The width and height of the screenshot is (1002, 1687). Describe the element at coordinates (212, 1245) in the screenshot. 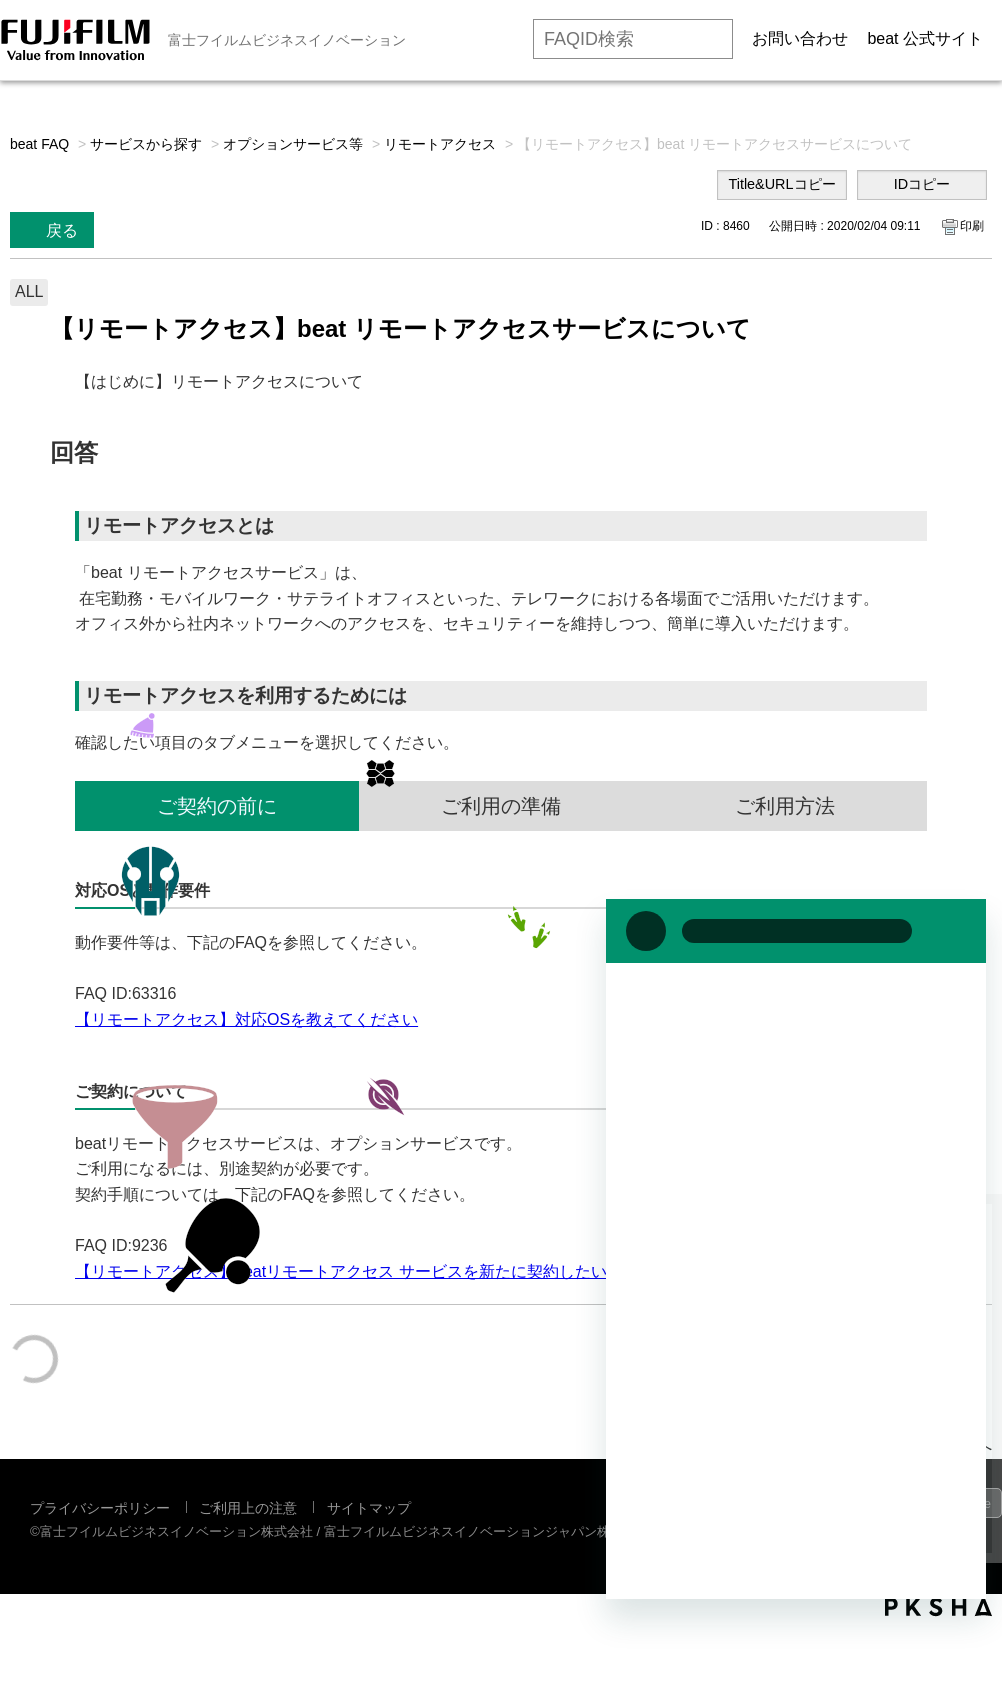

I see `access table tennis or ping pong game` at that location.